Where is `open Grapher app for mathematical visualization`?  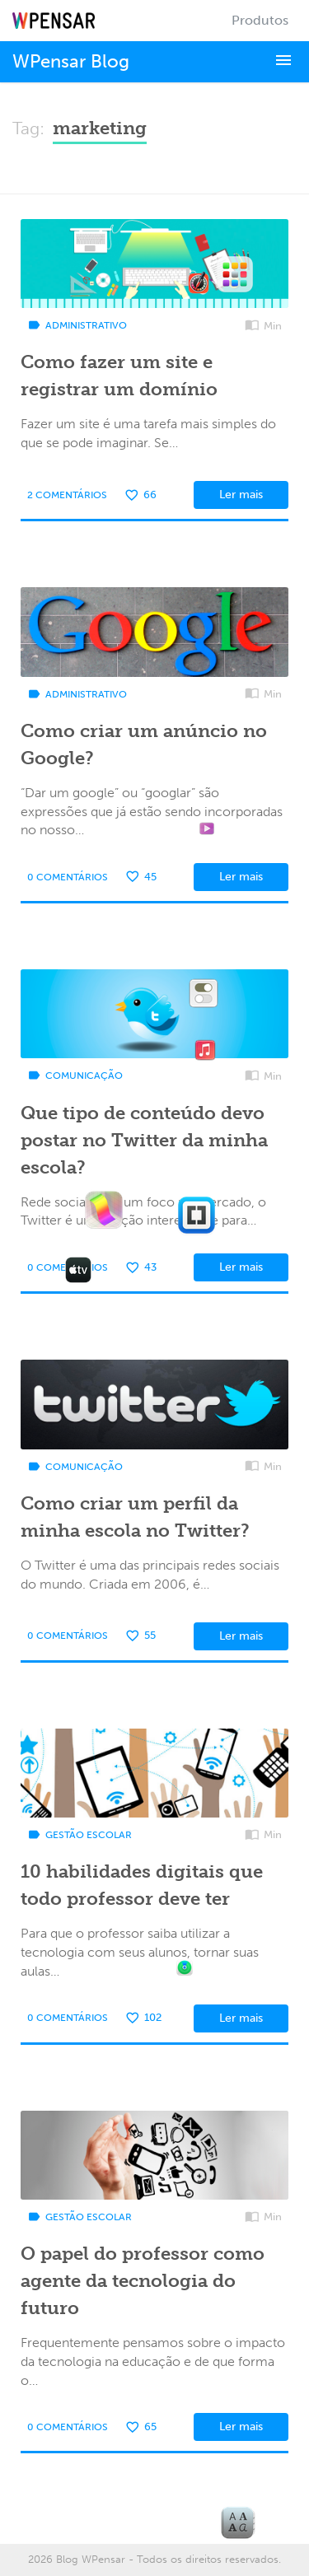
open Grapher app for mathematical visualization is located at coordinates (104, 1210).